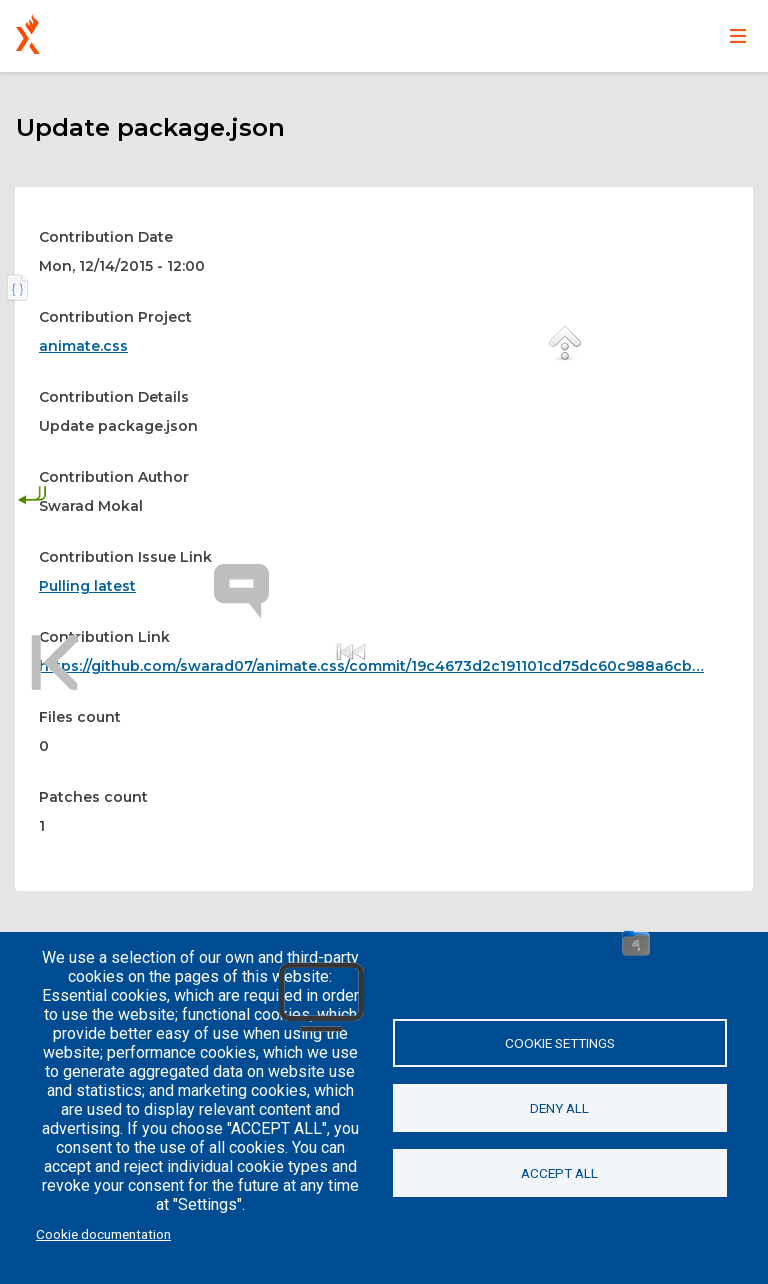 This screenshot has width=768, height=1284. What do you see at coordinates (321, 994) in the screenshot?
I see `indicates a desktop computer or workstation` at bounding box center [321, 994].